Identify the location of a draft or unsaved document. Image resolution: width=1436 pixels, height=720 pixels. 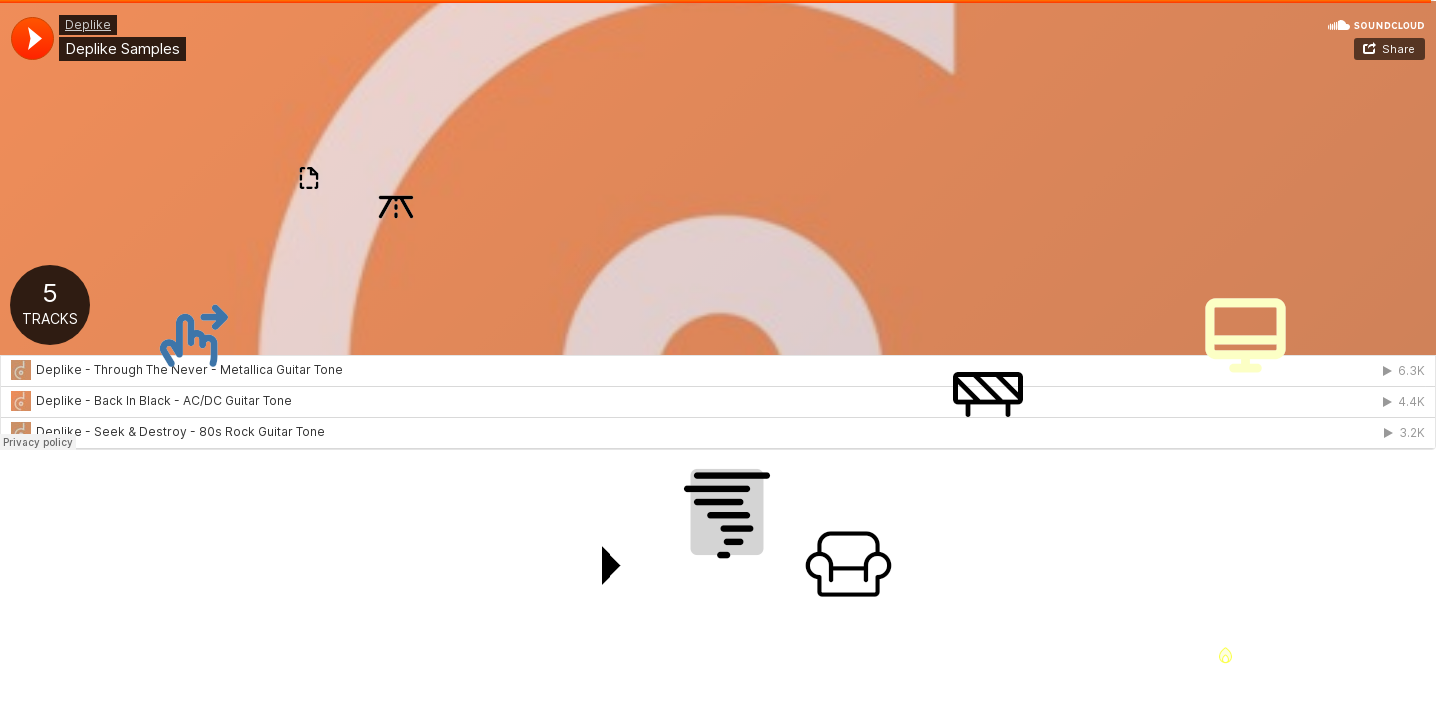
(309, 178).